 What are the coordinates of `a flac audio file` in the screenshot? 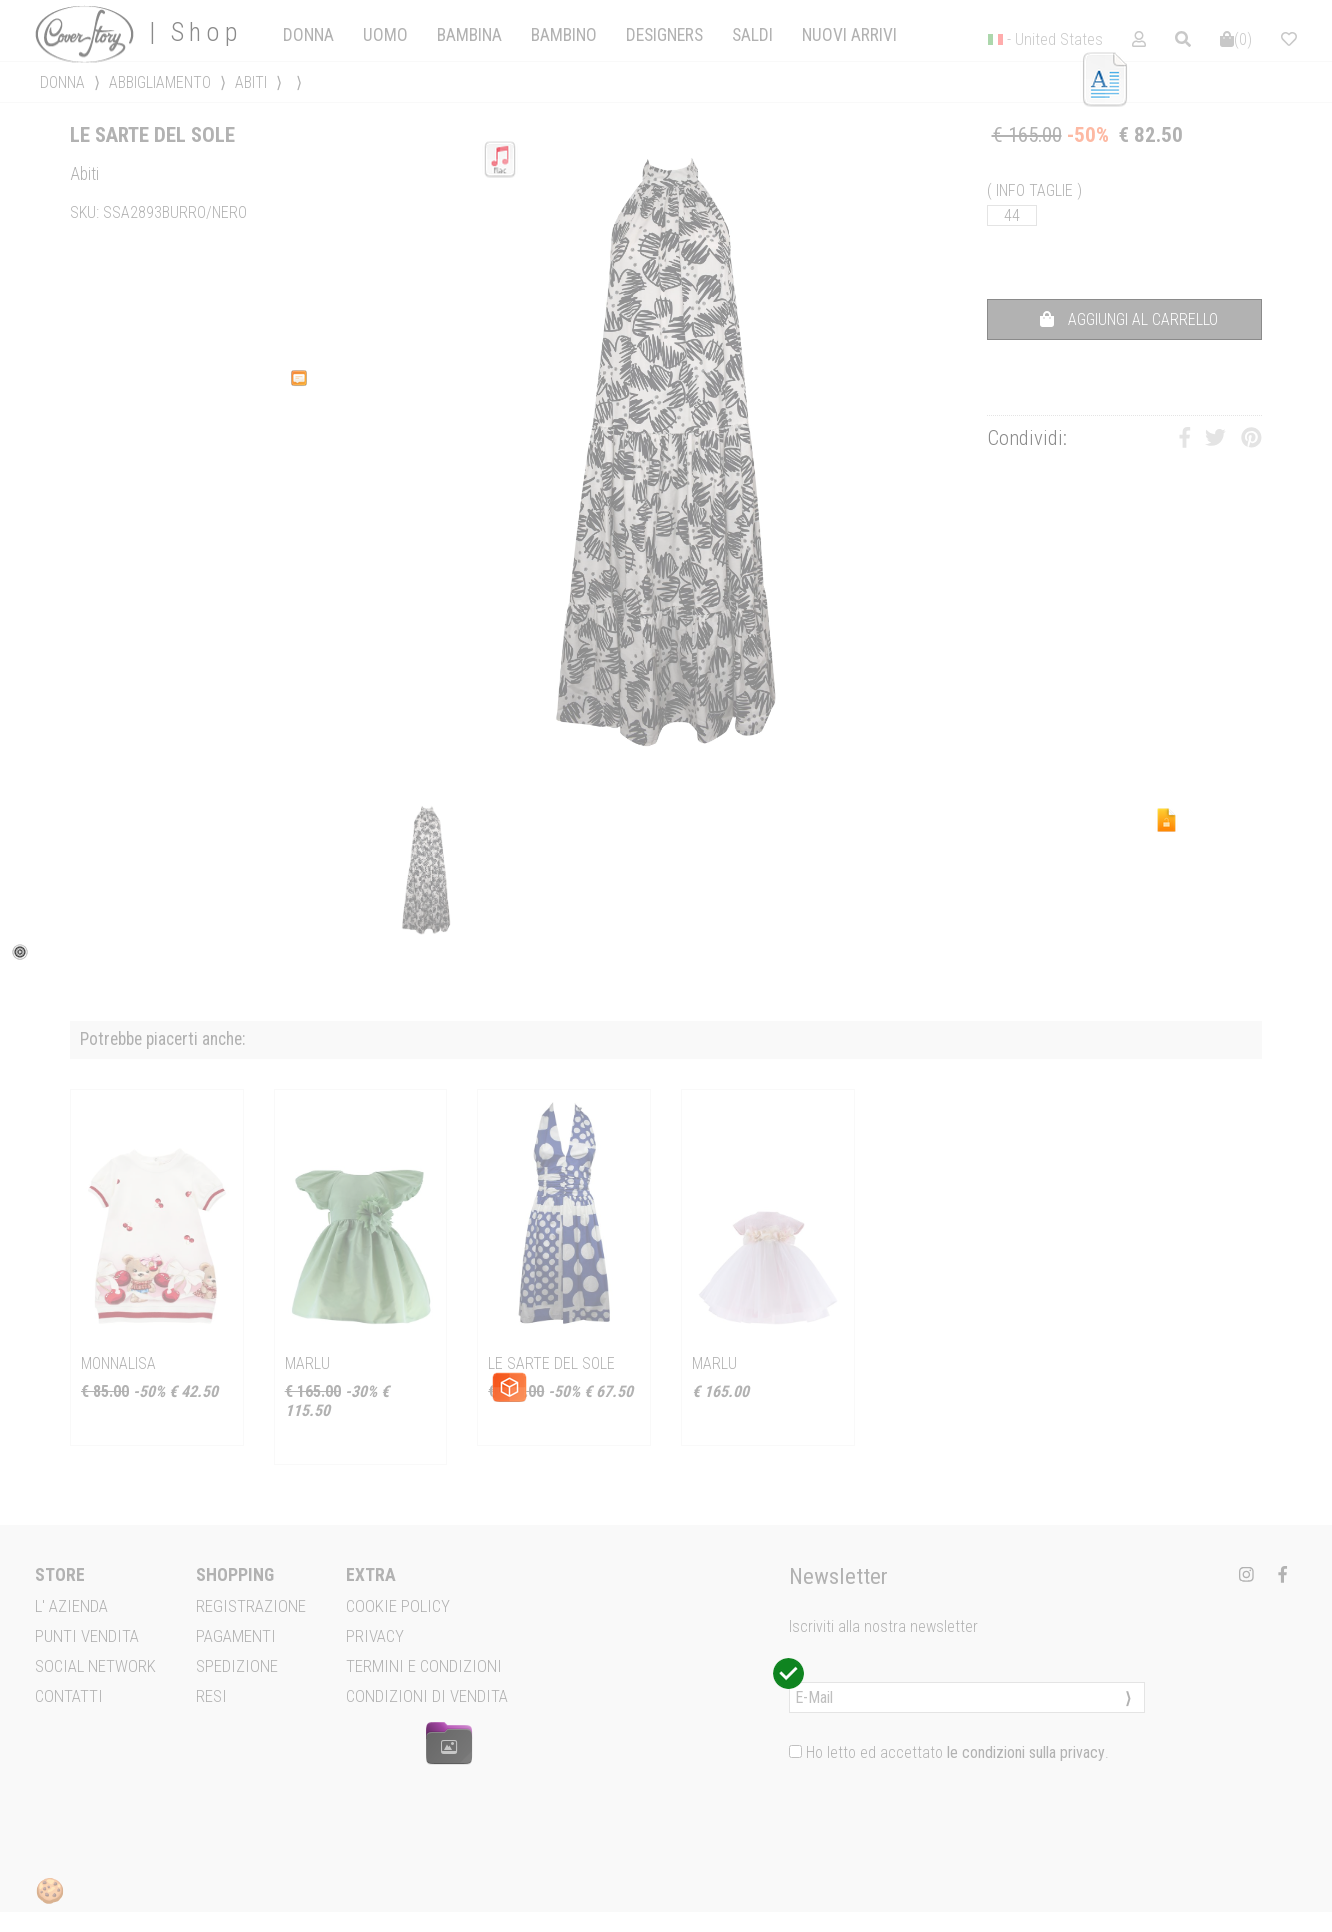 It's located at (500, 159).